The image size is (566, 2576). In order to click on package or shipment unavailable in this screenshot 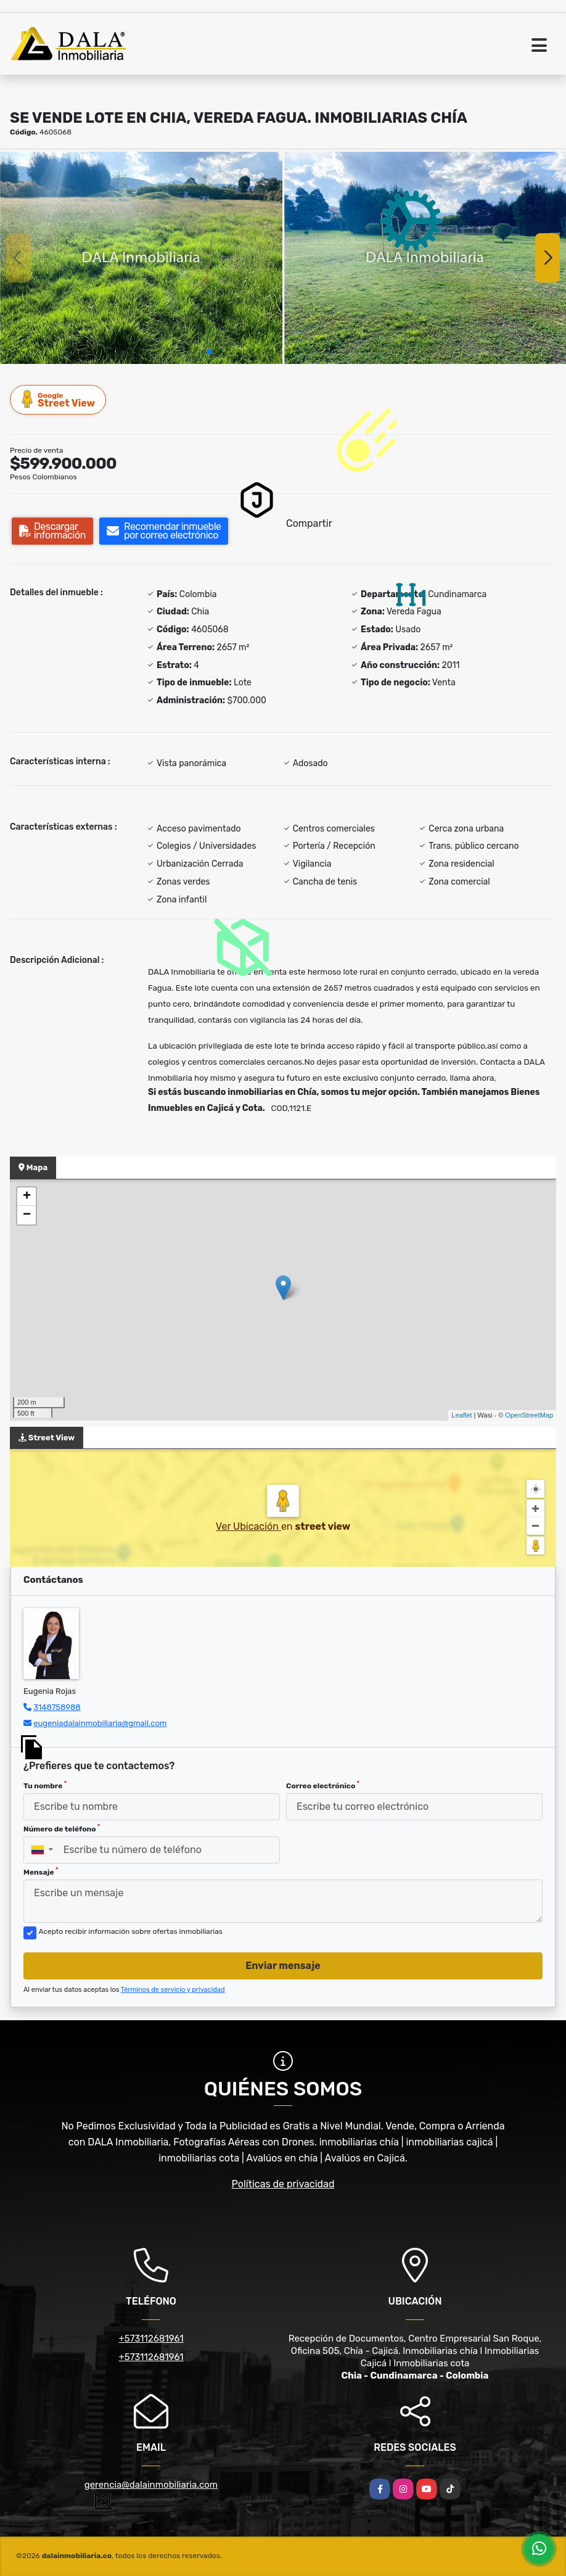, I will do `click(243, 947)`.